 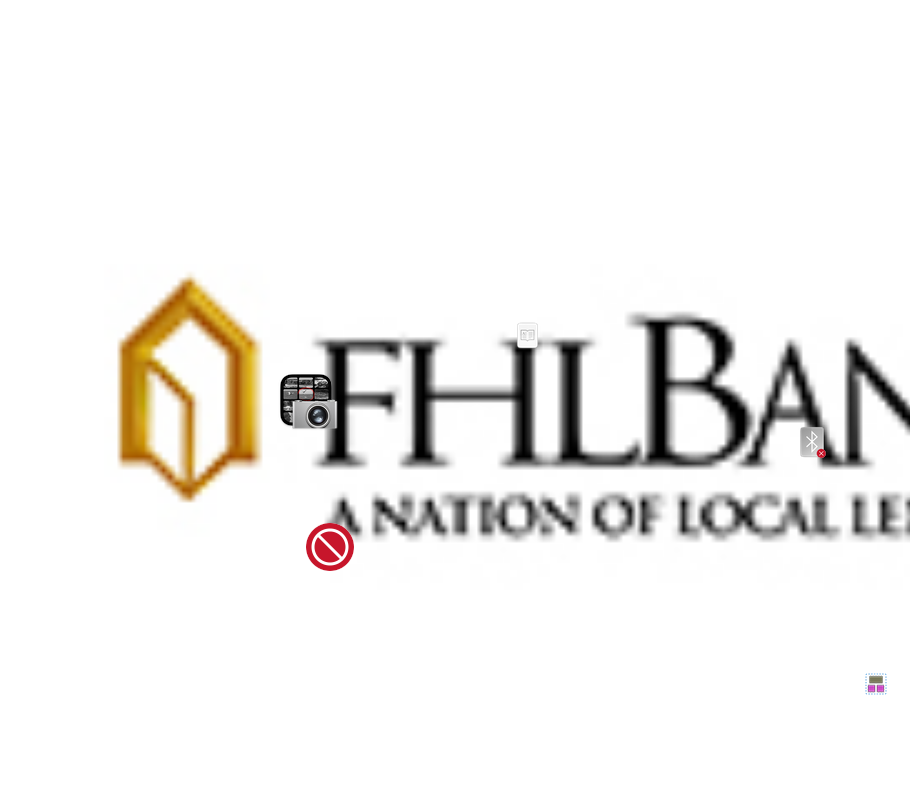 What do you see at coordinates (812, 442) in the screenshot?
I see `bluetooth connectivity is disabled` at bounding box center [812, 442].